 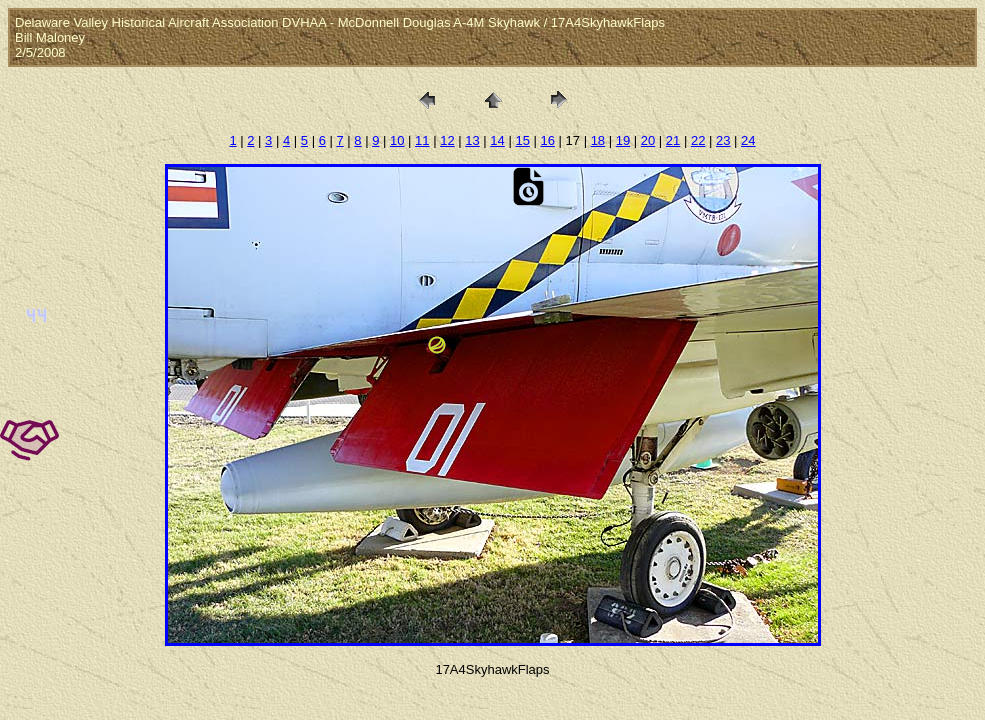 What do you see at coordinates (528, 186) in the screenshot?
I see `view file history or recent activity` at bounding box center [528, 186].